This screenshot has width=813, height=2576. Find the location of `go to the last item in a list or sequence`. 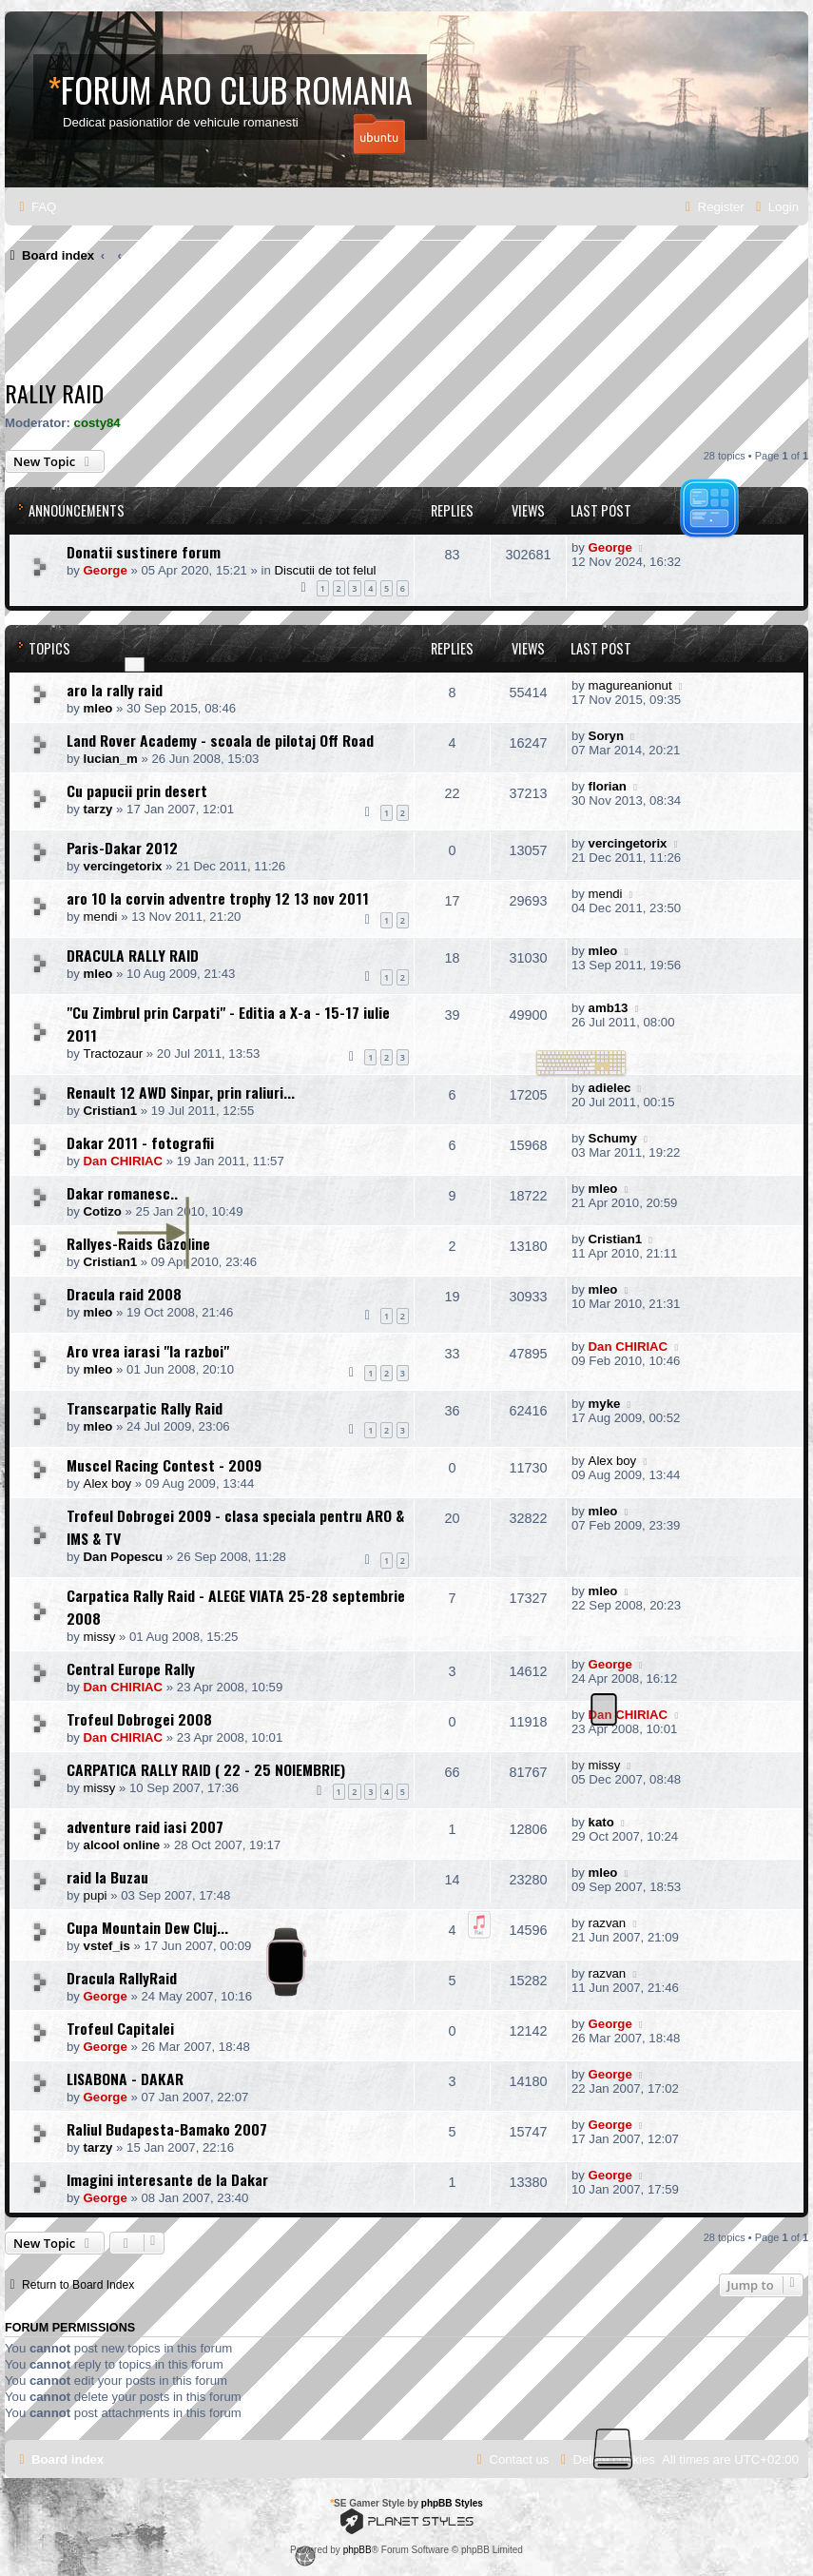

go to the last item in a list or sequence is located at coordinates (153, 1233).